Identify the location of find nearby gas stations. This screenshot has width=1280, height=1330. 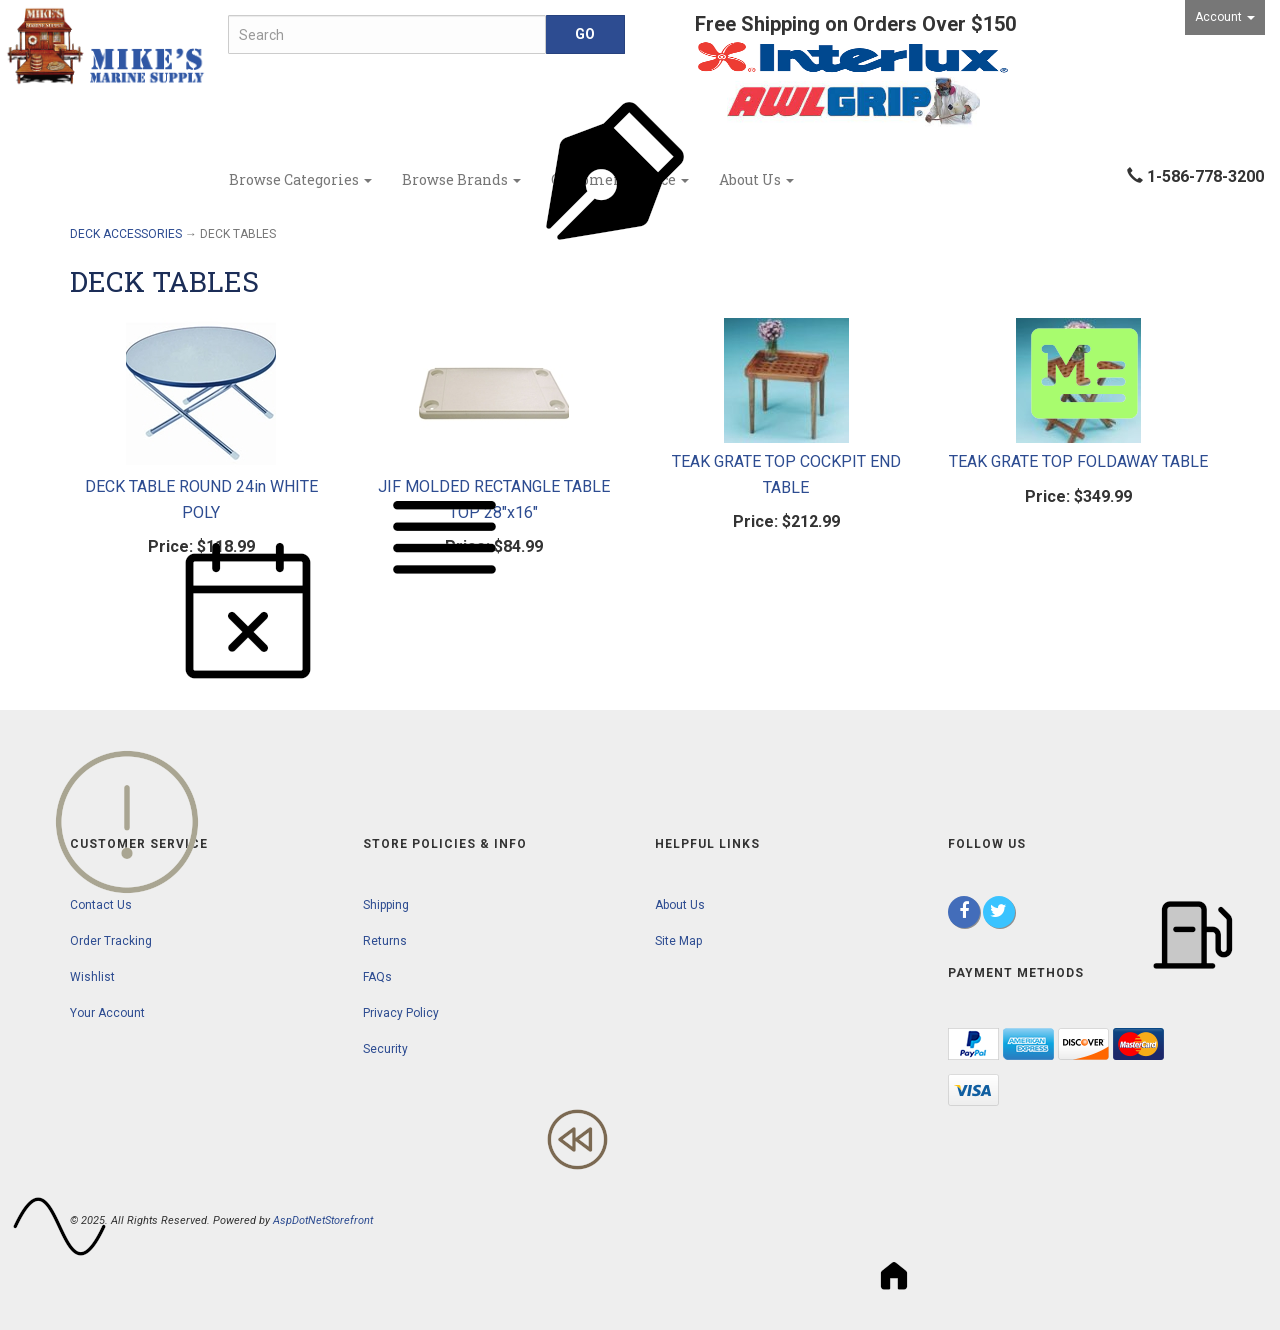
(1190, 935).